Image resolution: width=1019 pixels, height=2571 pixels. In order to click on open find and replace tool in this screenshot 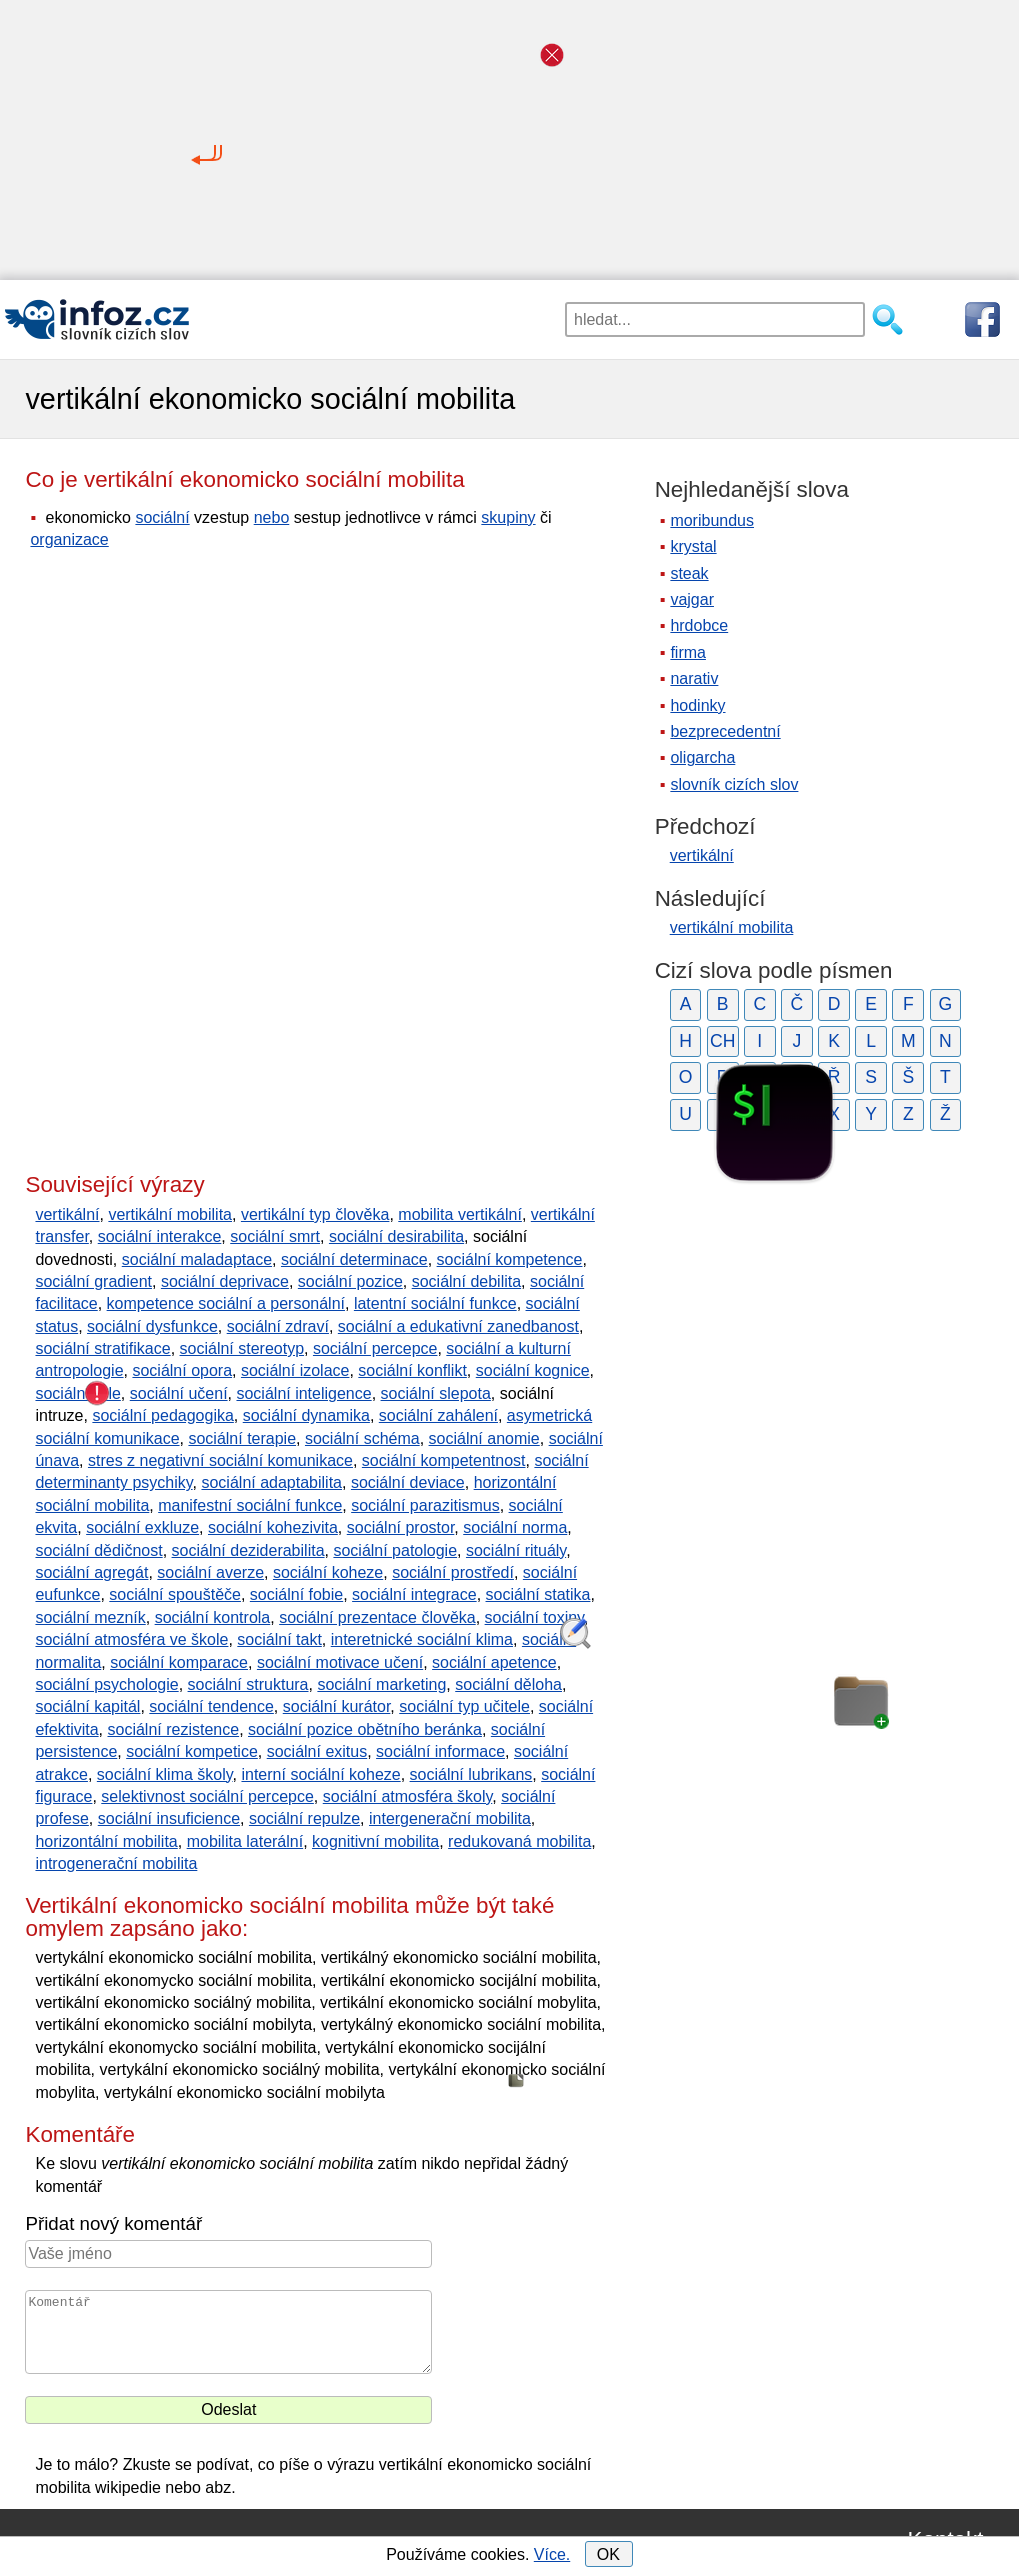, I will do `click(575, 1633)`.